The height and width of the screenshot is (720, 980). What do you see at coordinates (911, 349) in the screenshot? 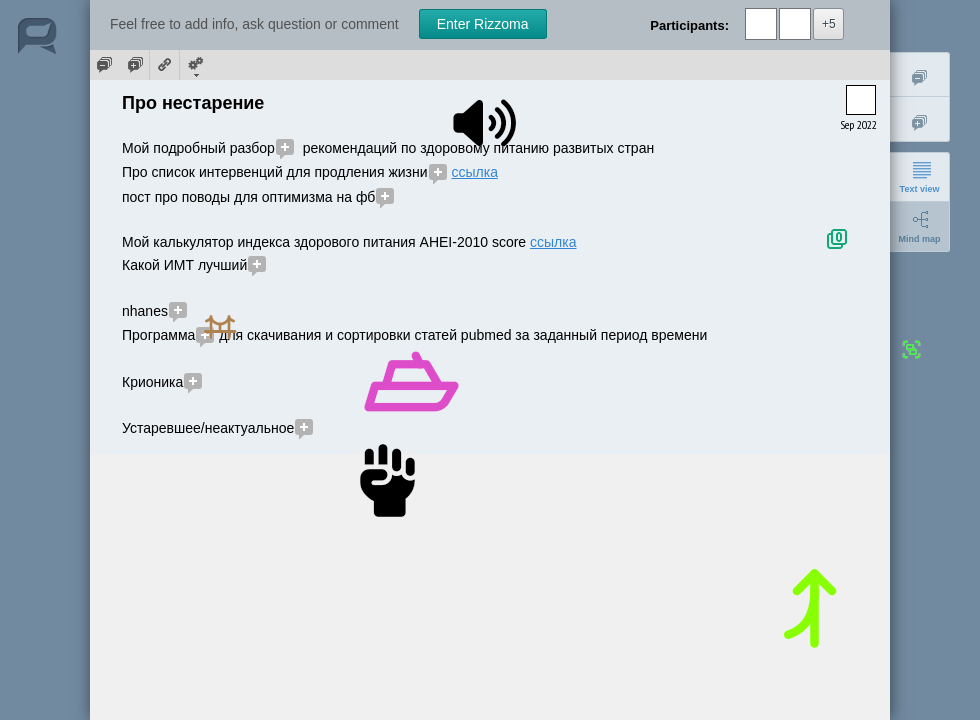
I see `group selected objects together` at bounding box center [911, 349].